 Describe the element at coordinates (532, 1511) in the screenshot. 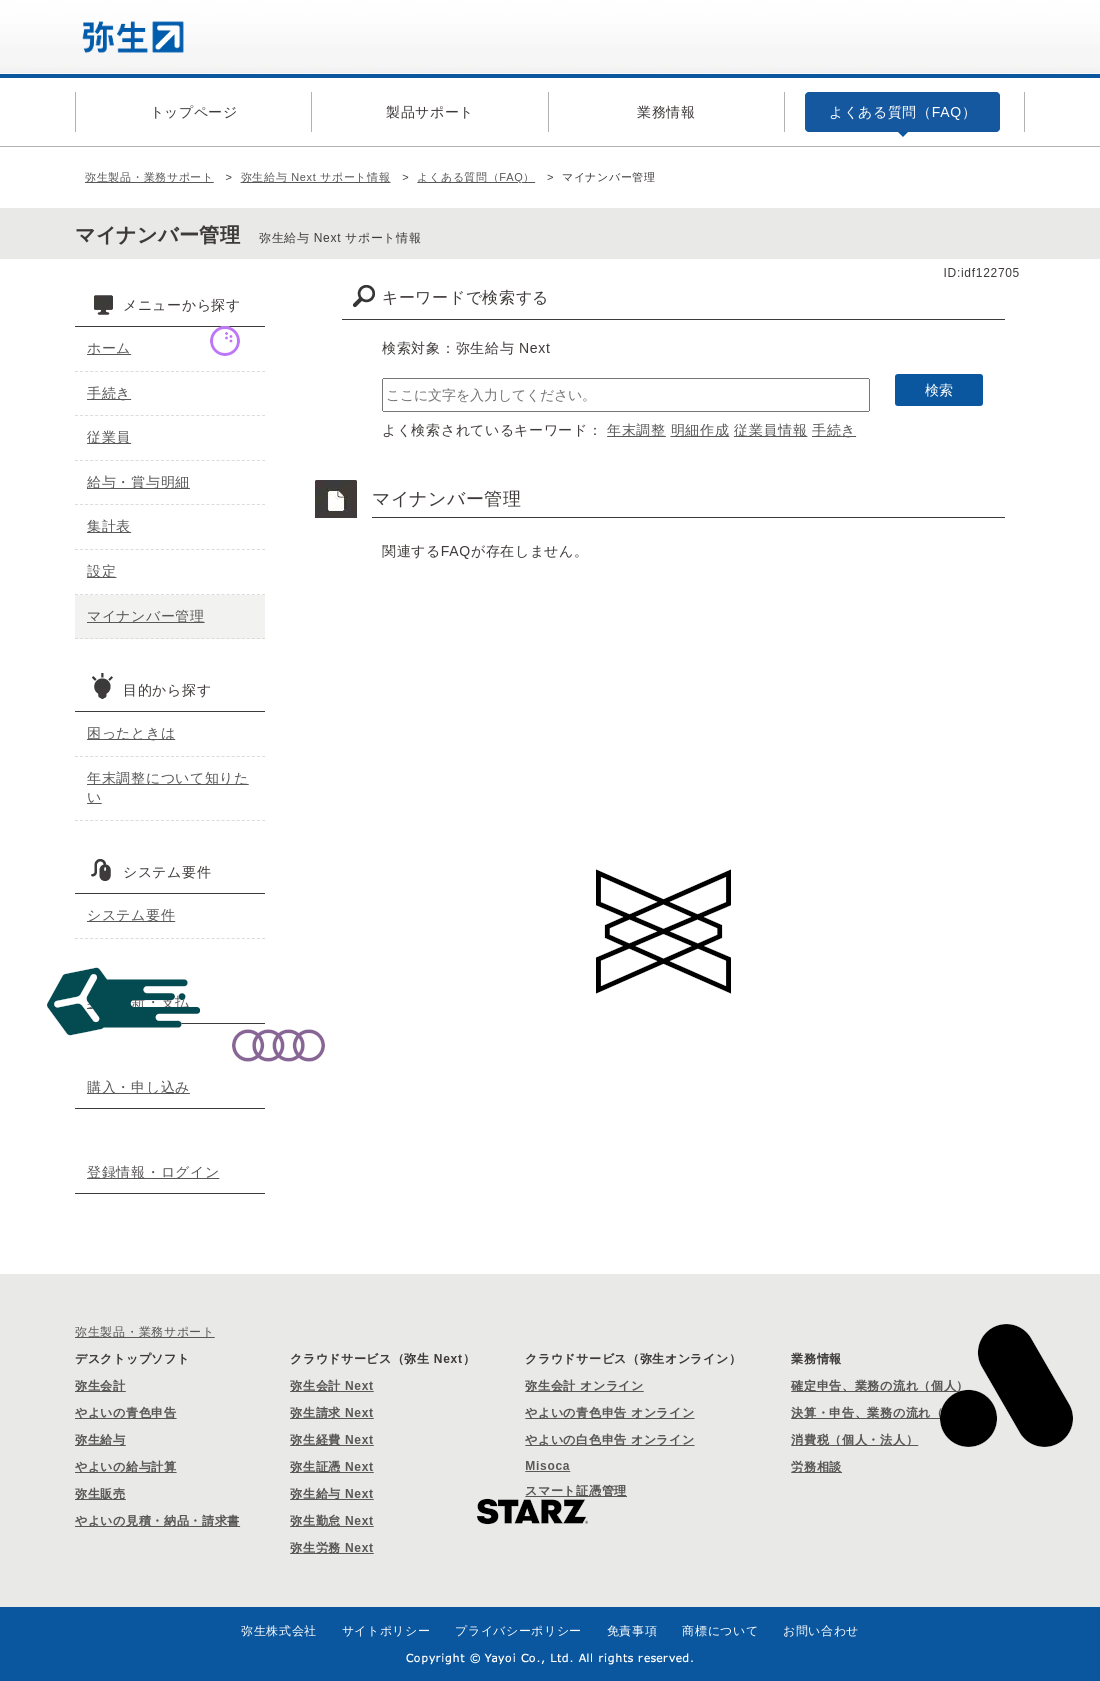

I see `open the Starz streaming app` at that location.